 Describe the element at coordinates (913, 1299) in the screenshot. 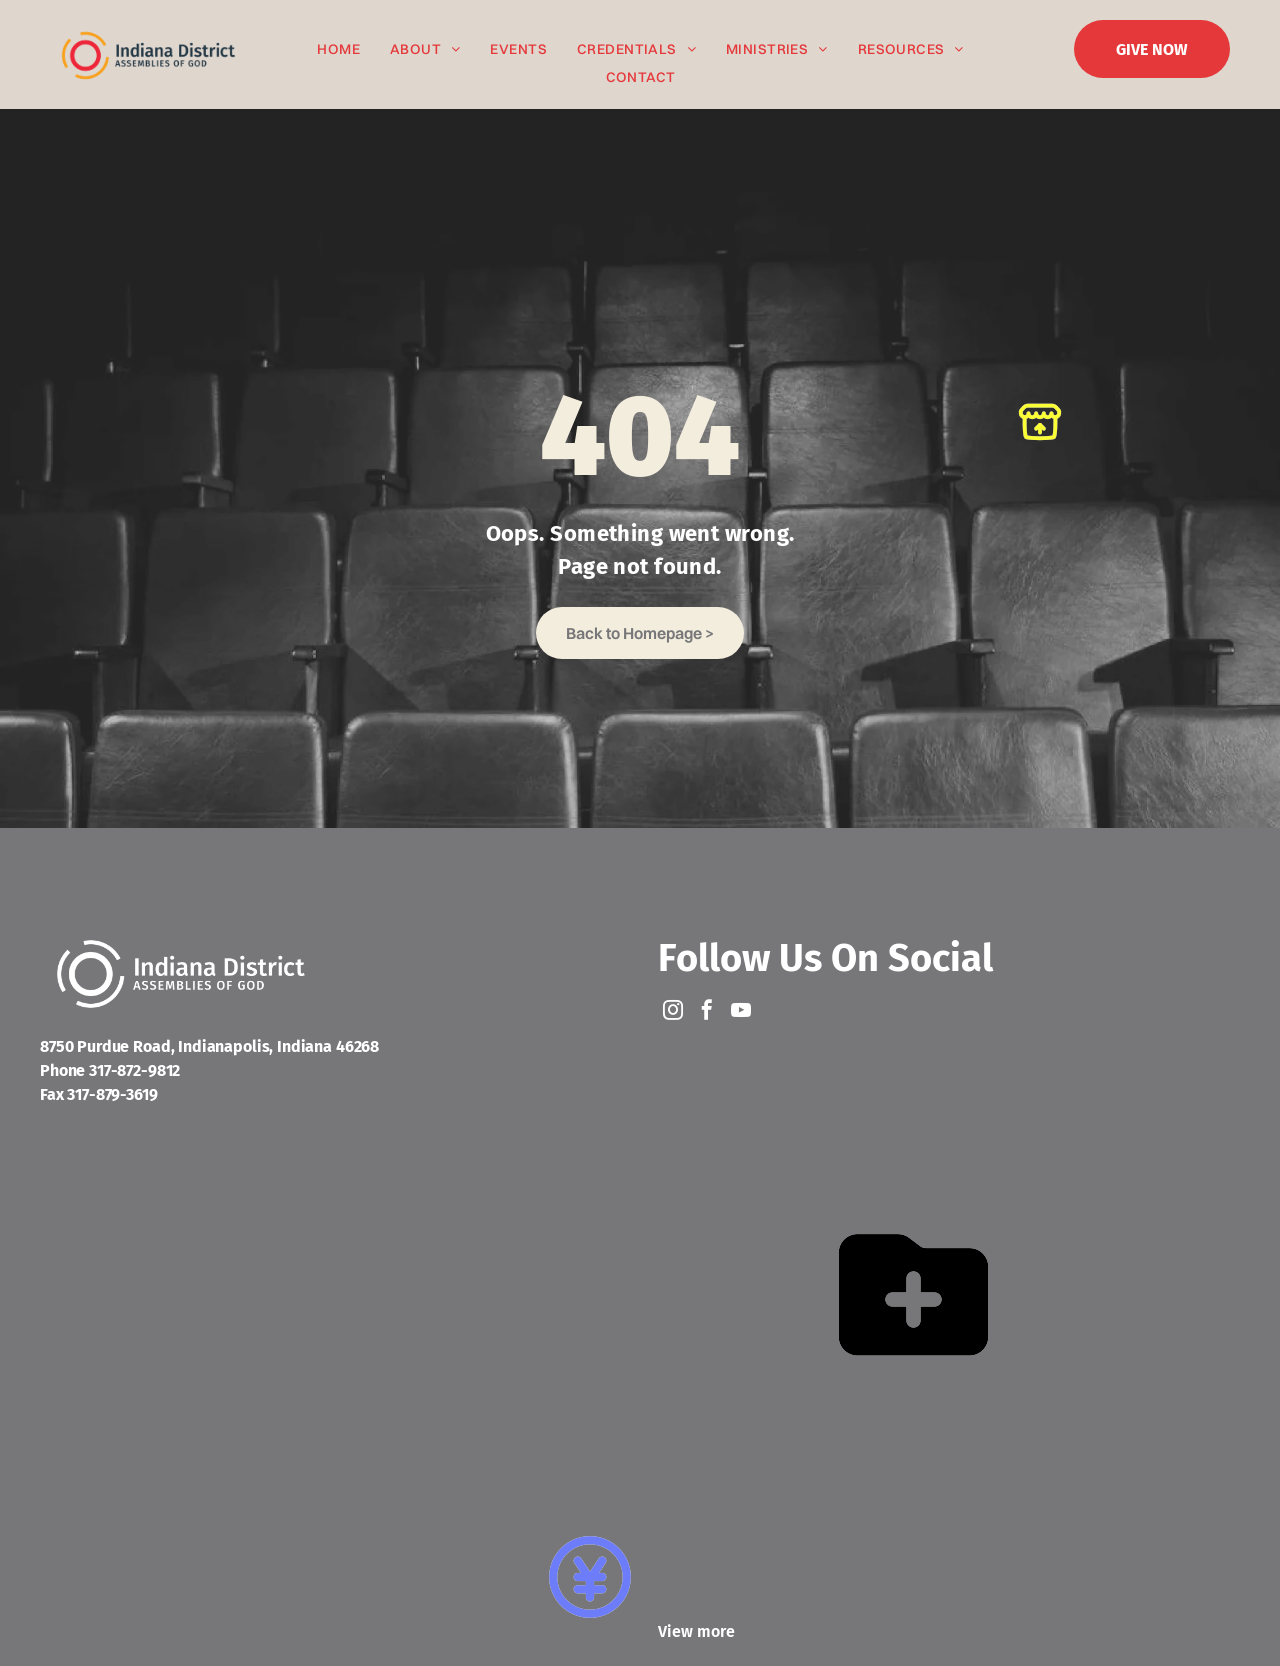

I see `create a new folder` at that location.